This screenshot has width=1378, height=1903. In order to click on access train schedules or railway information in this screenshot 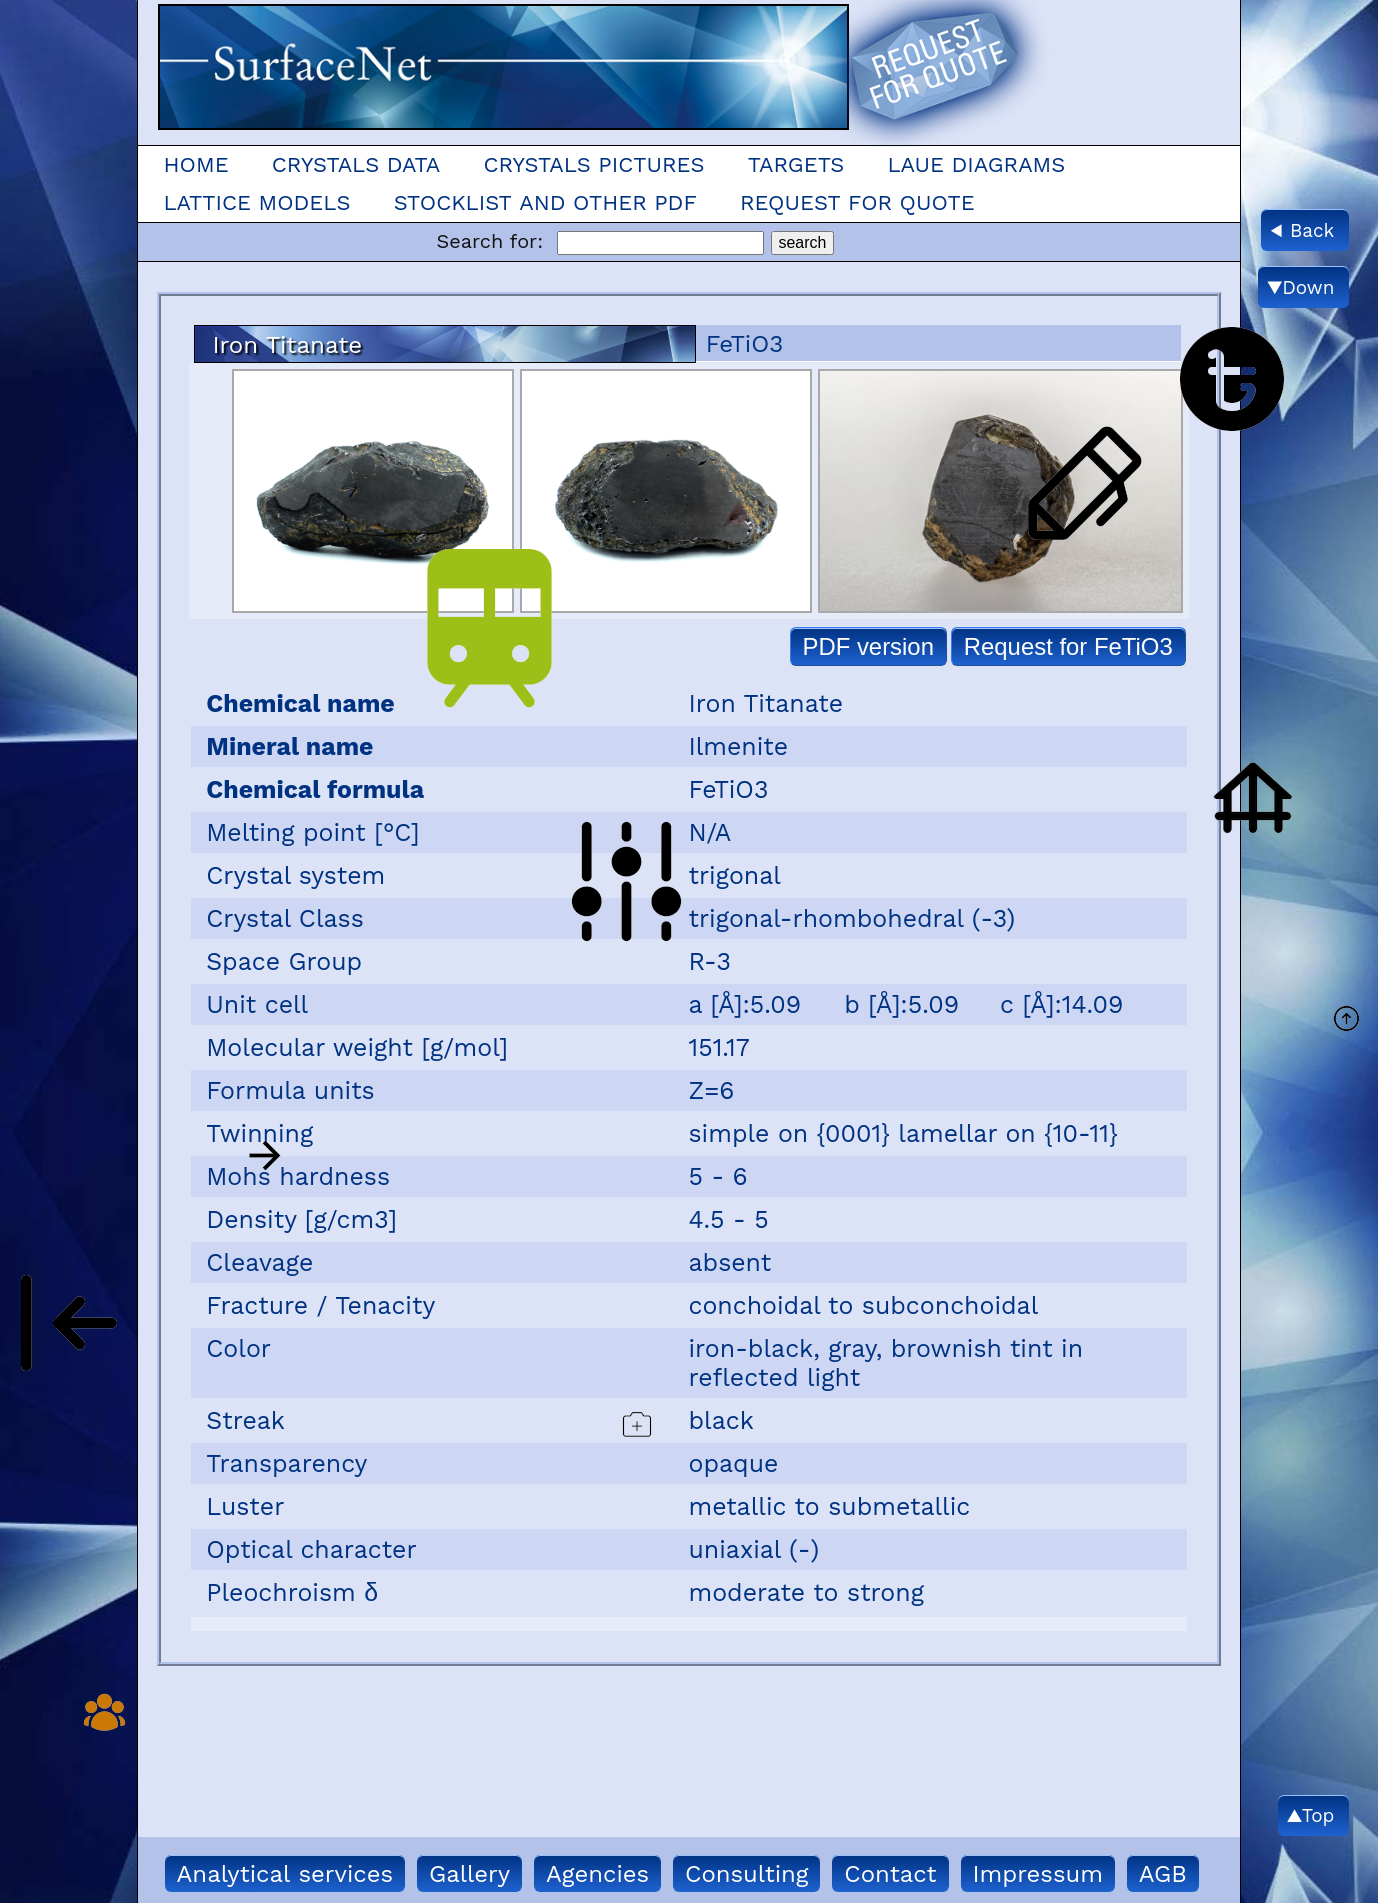, I will do `click(489, 622)`.